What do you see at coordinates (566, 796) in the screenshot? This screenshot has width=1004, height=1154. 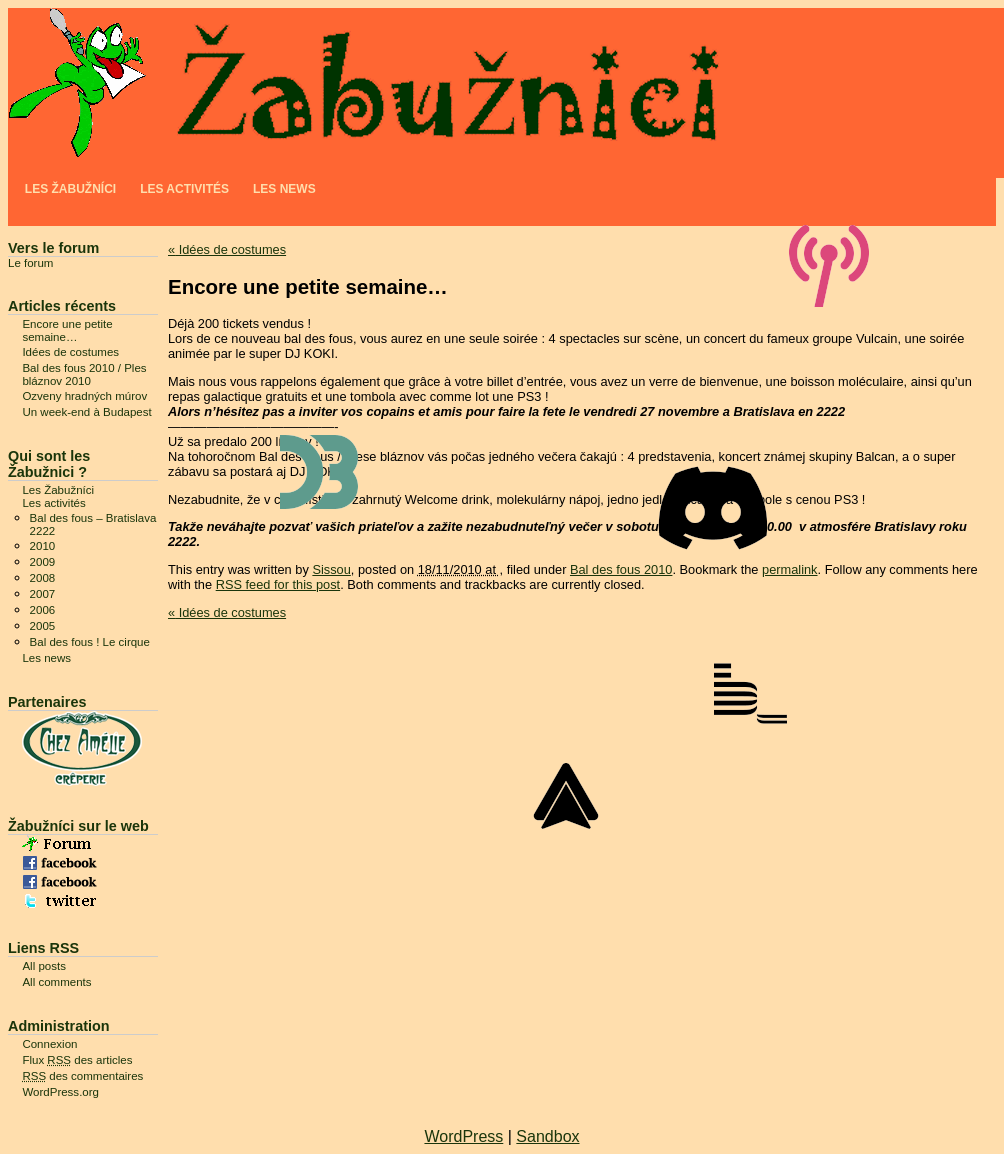 I see `open android auto app` at bounding box center [566, 796].